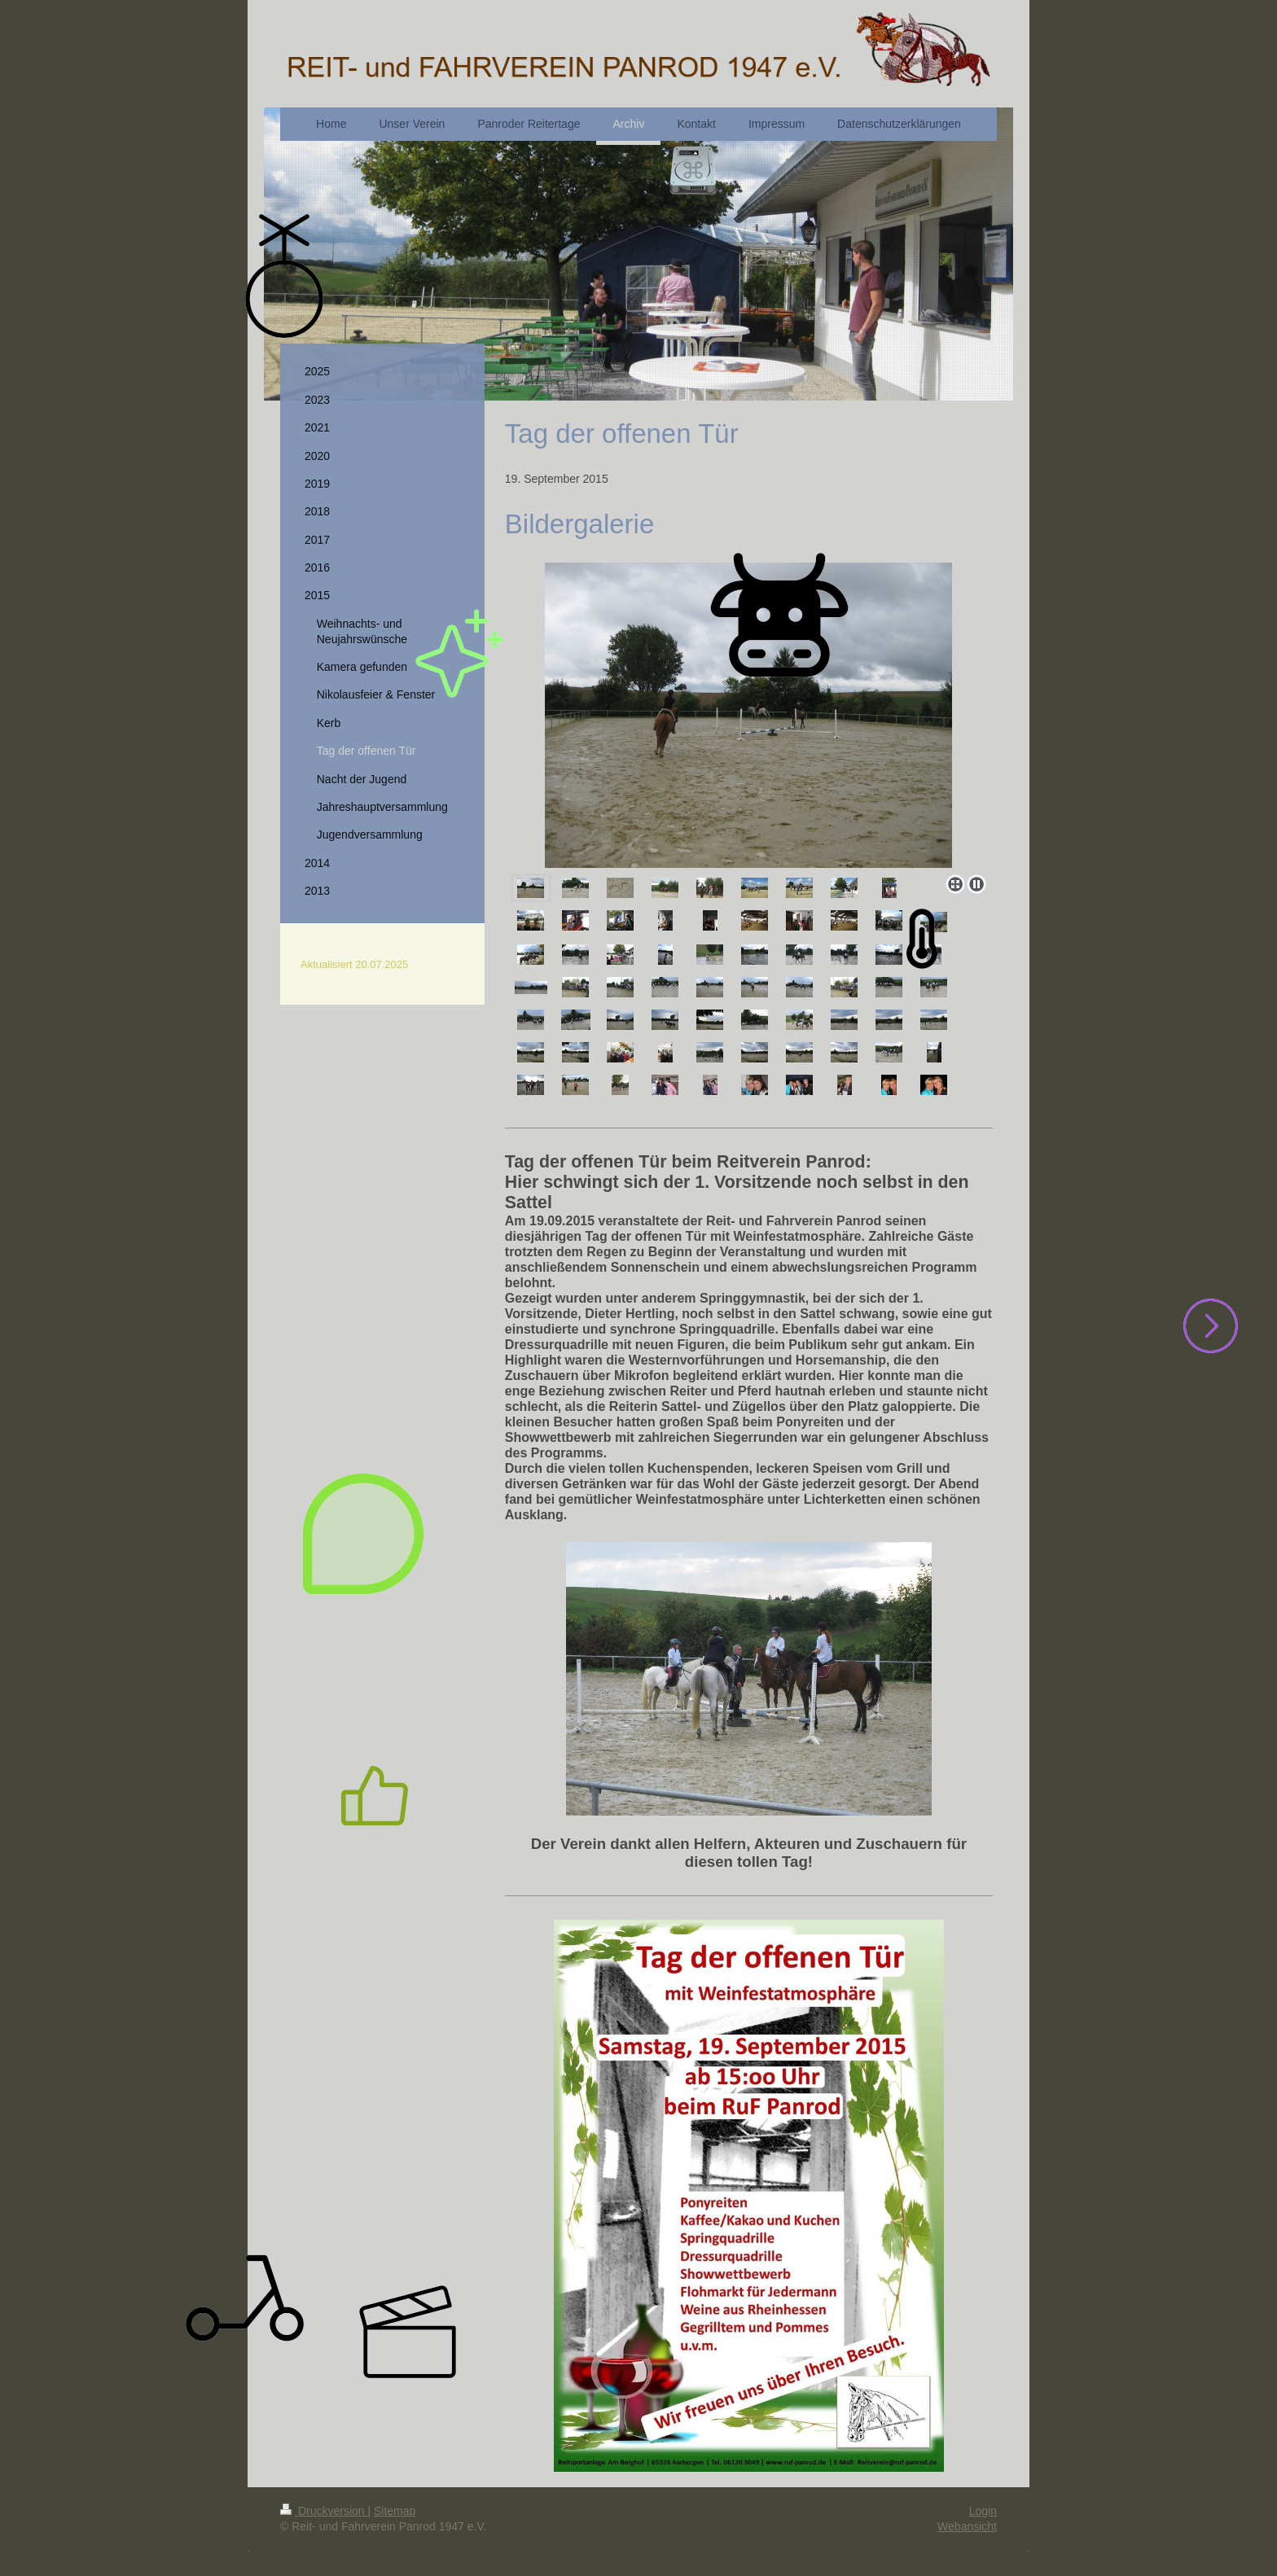 This screenshot has height=2576, width=1277. I want to click on go to next item or page, so click(1210, 1325).